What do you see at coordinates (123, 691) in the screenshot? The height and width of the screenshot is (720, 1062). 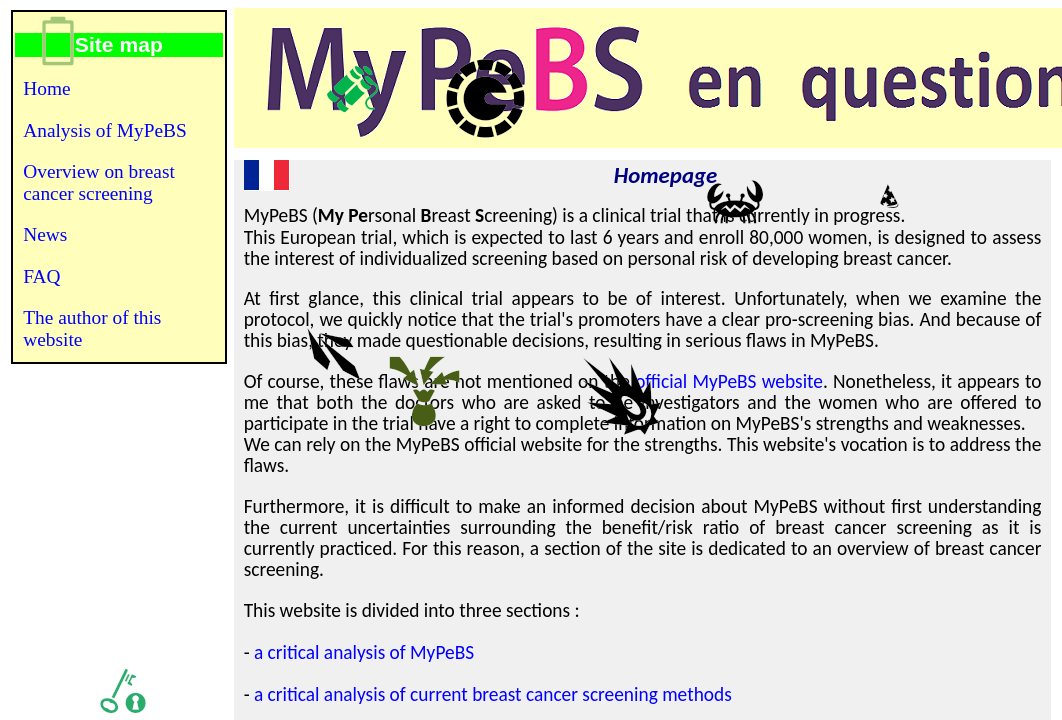 I see `lock or unlock a game item` at bounding box center [123, 691].